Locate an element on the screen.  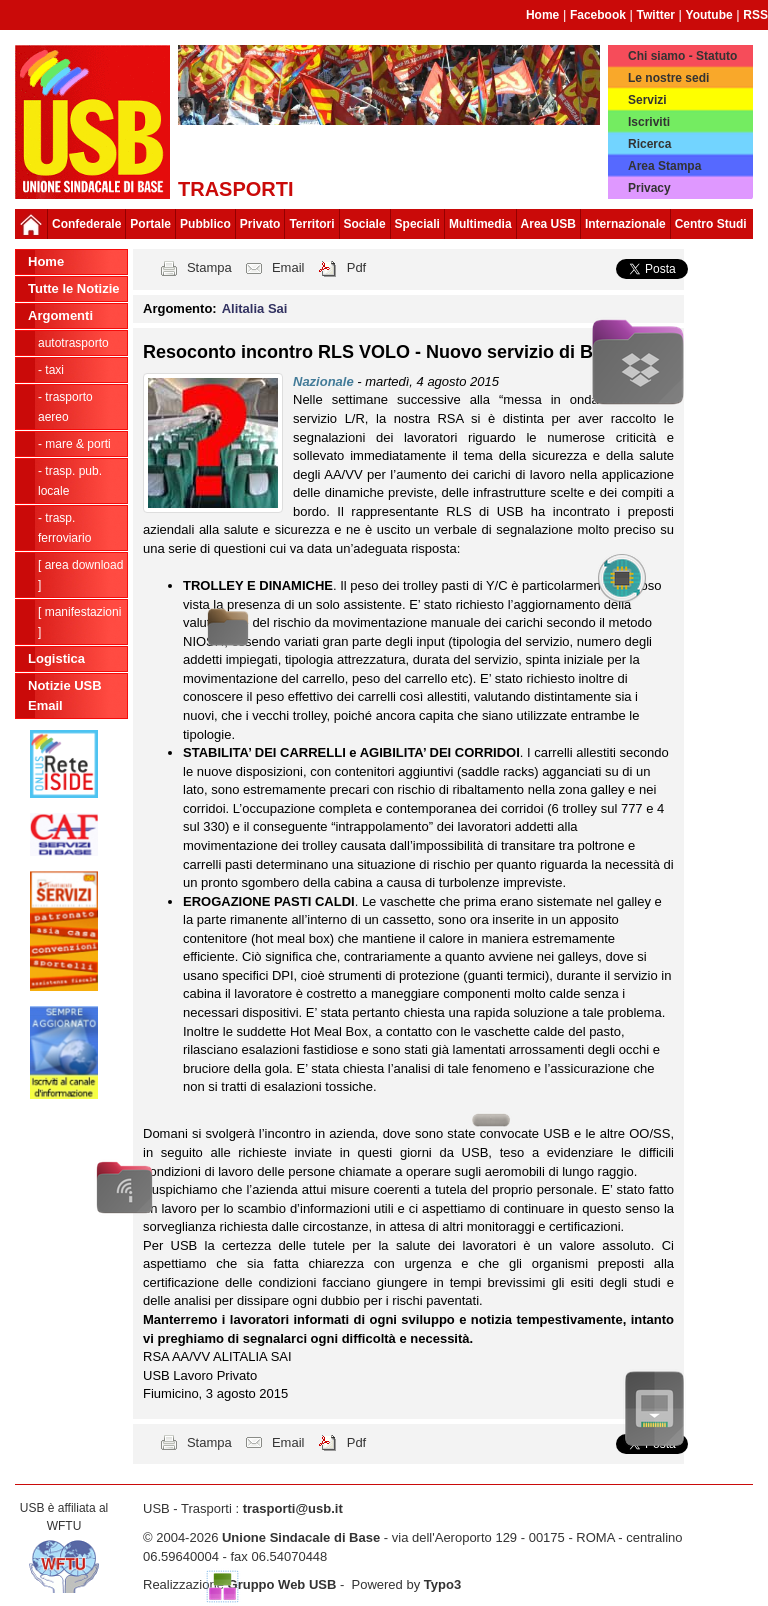
access firmware or system component settings is located at coordinates (622, 578).